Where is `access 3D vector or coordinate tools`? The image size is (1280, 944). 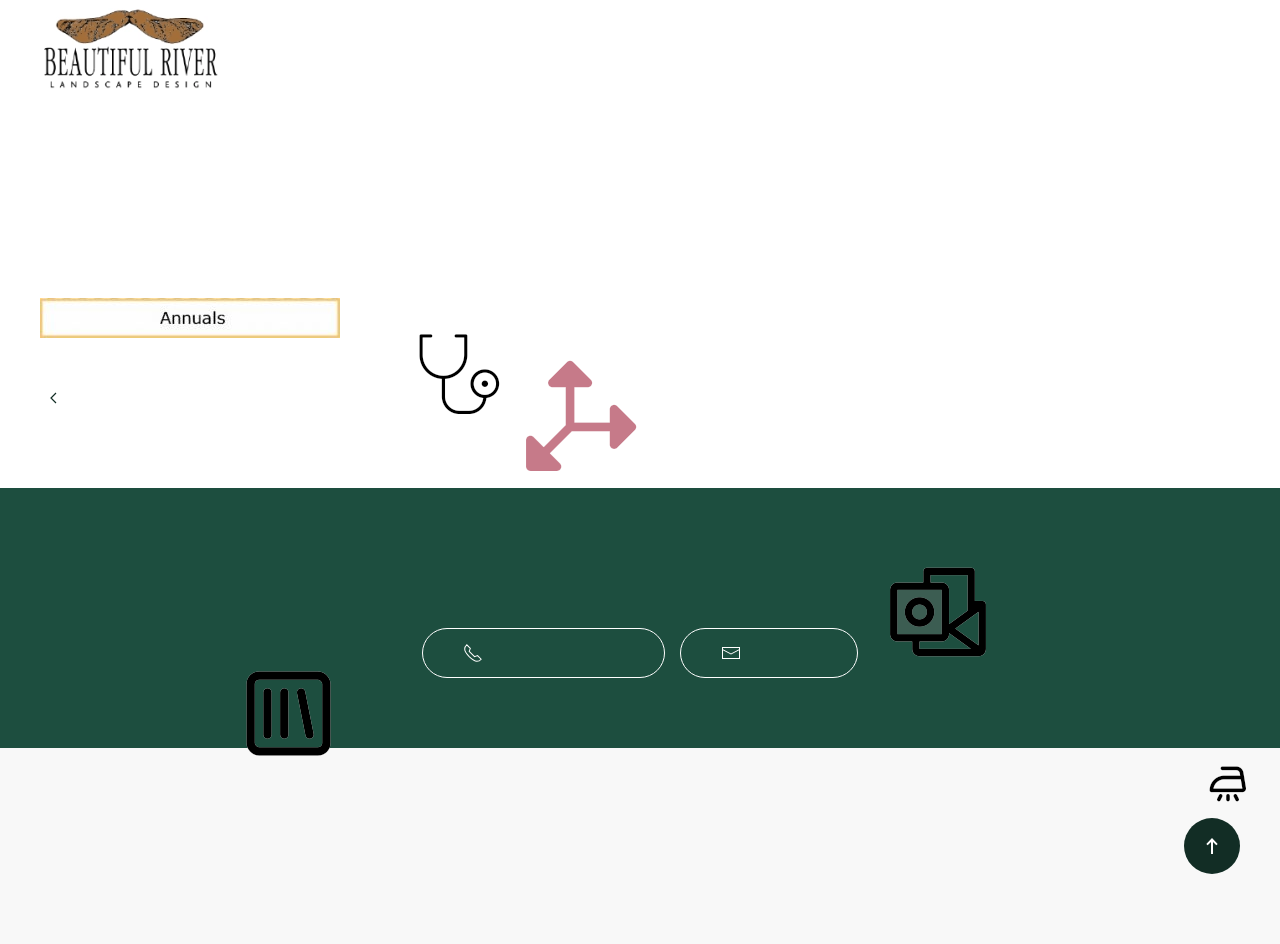 access 3D vector or coordinate tools is located at coordinates (574, 422).